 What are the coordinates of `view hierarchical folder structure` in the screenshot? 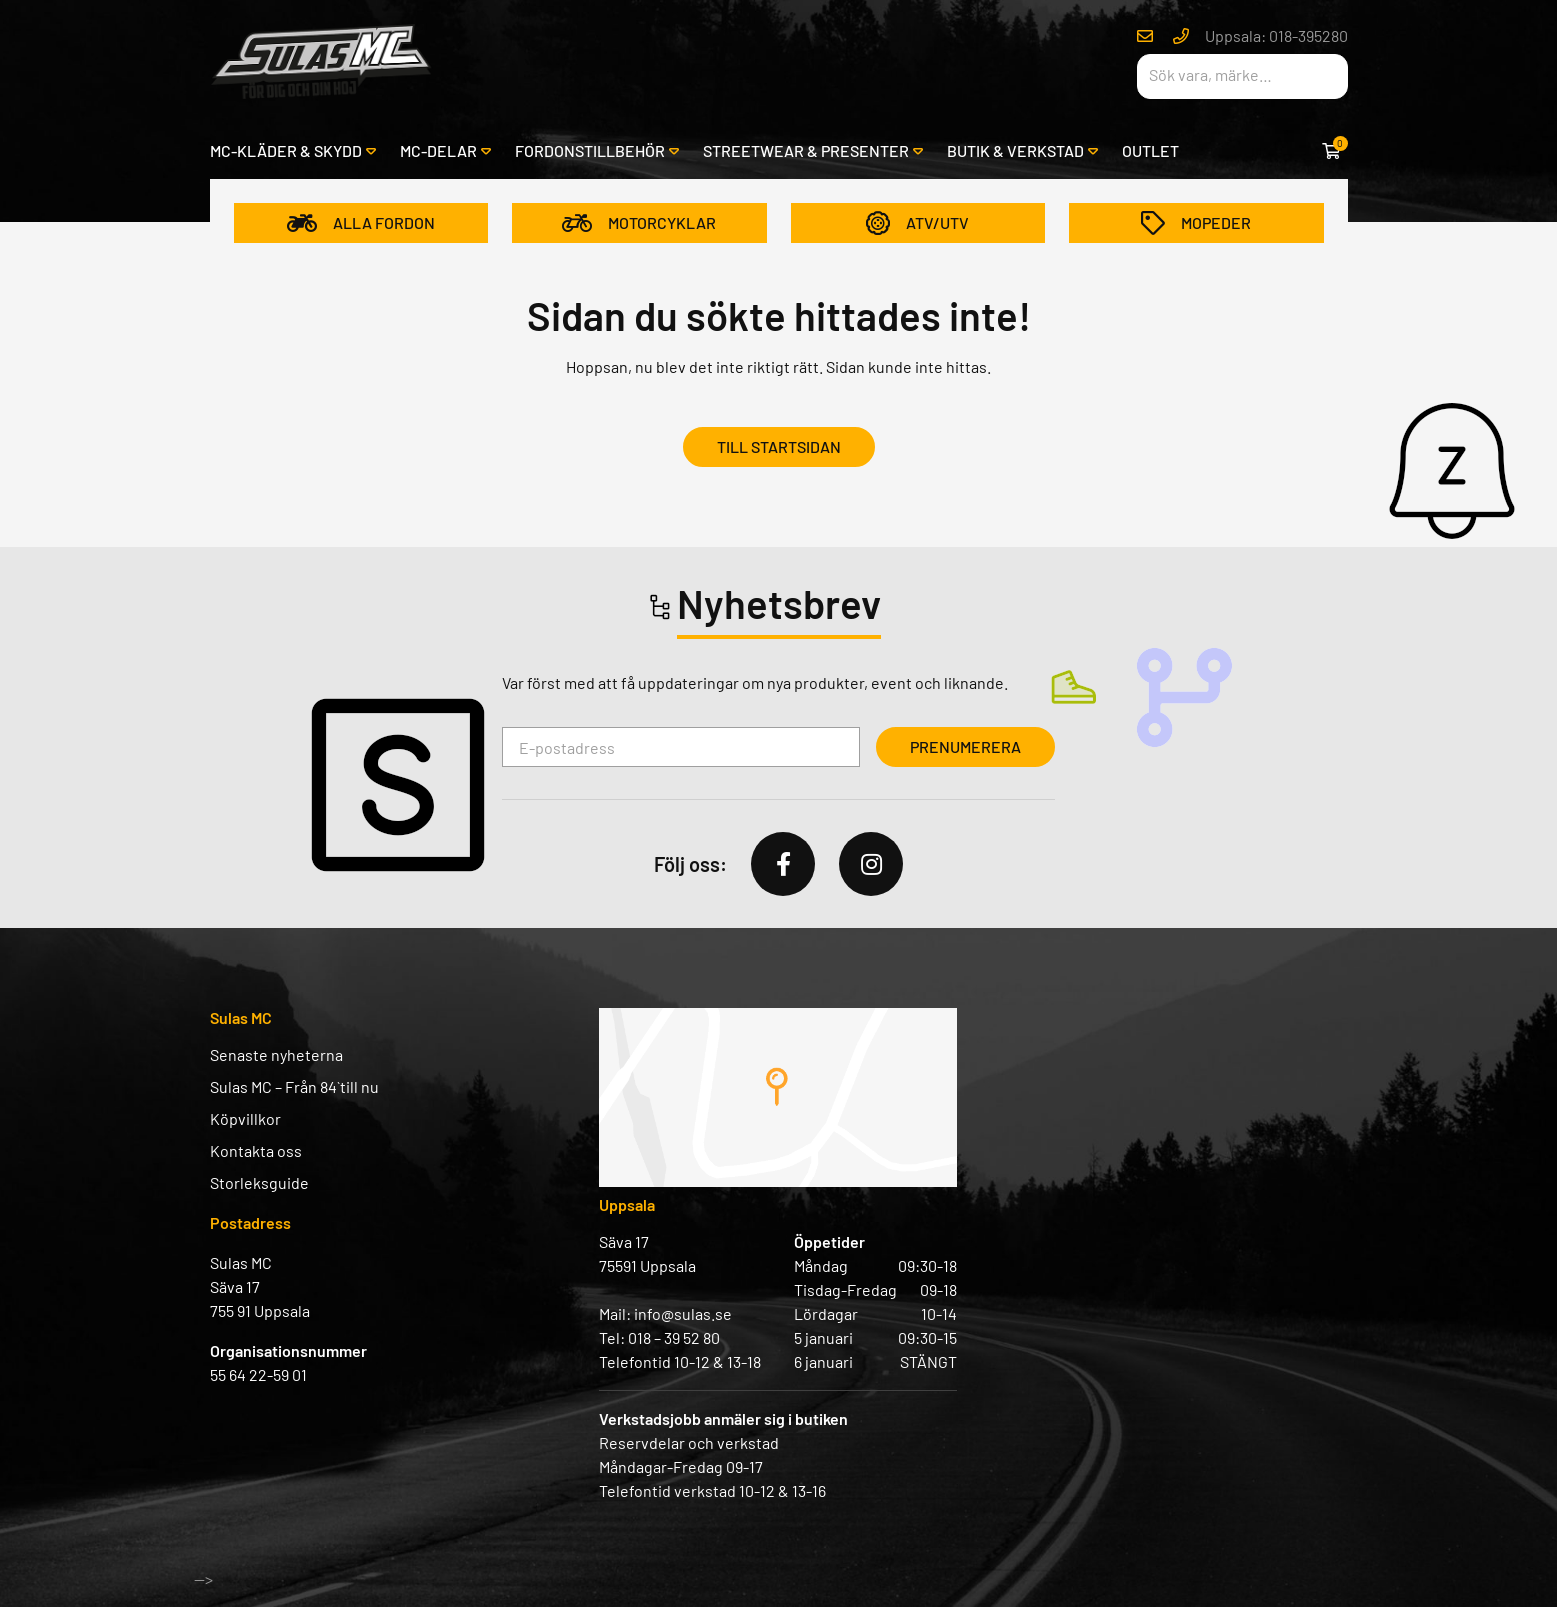 It's located at (659, 607).